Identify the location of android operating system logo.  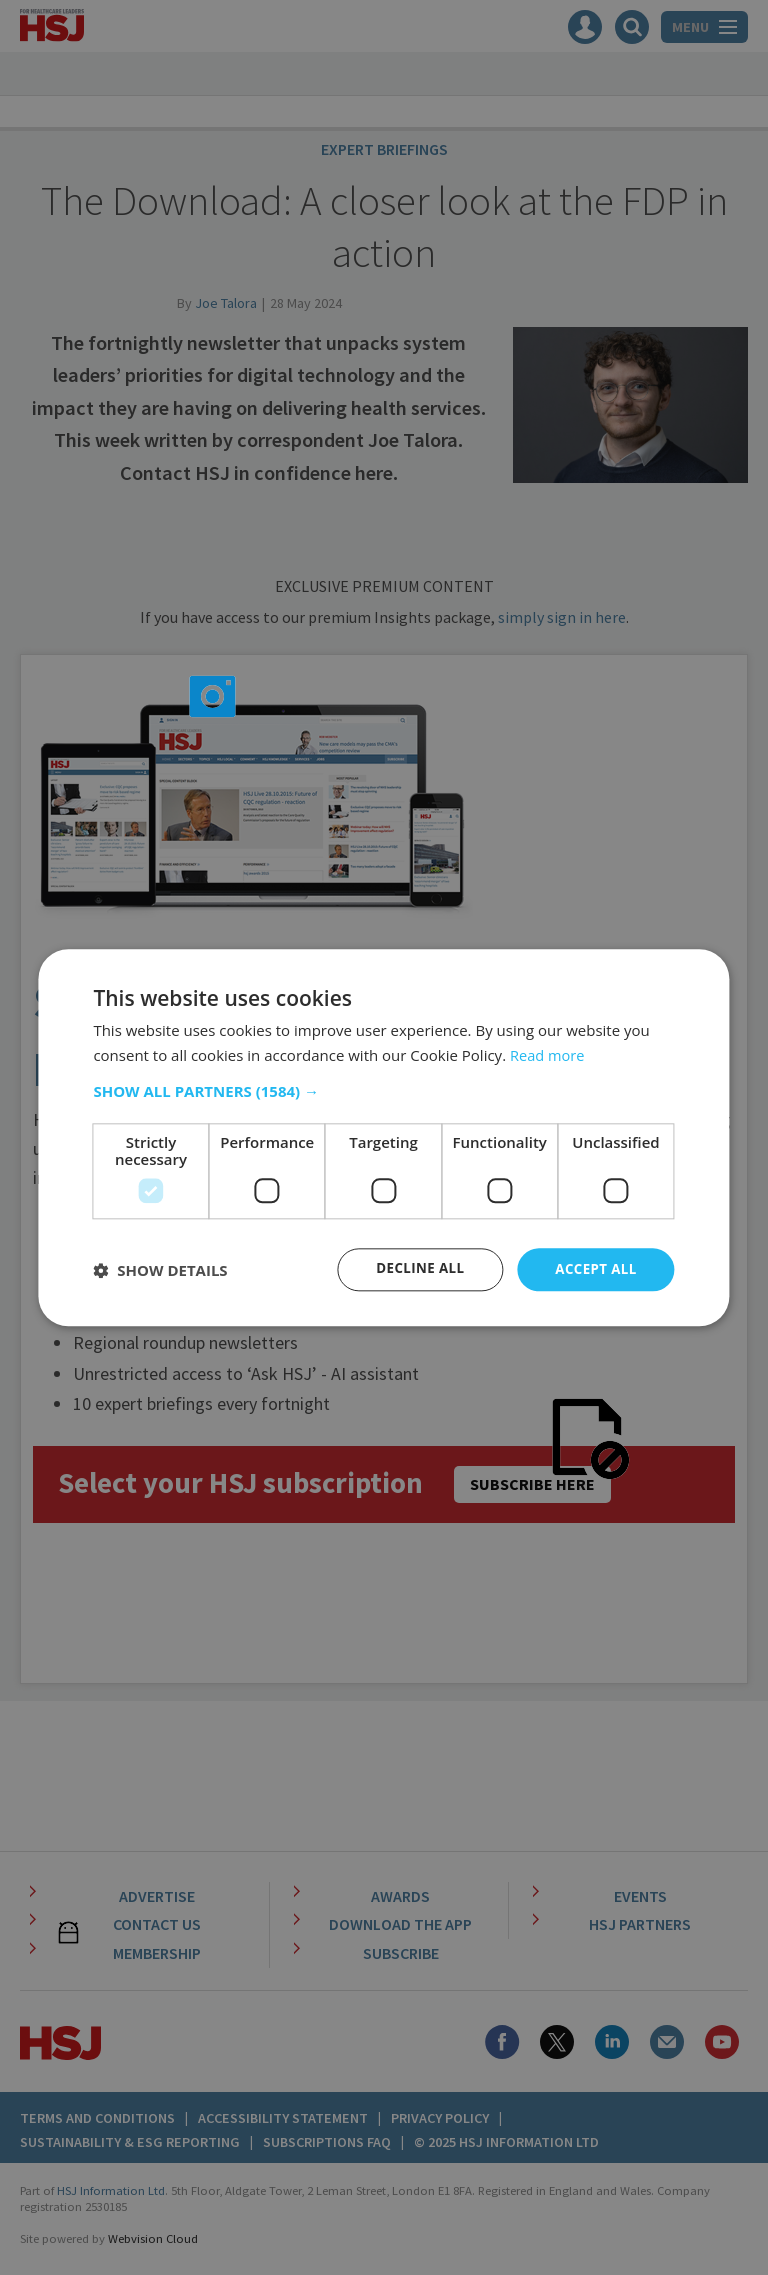
(68, 1932).